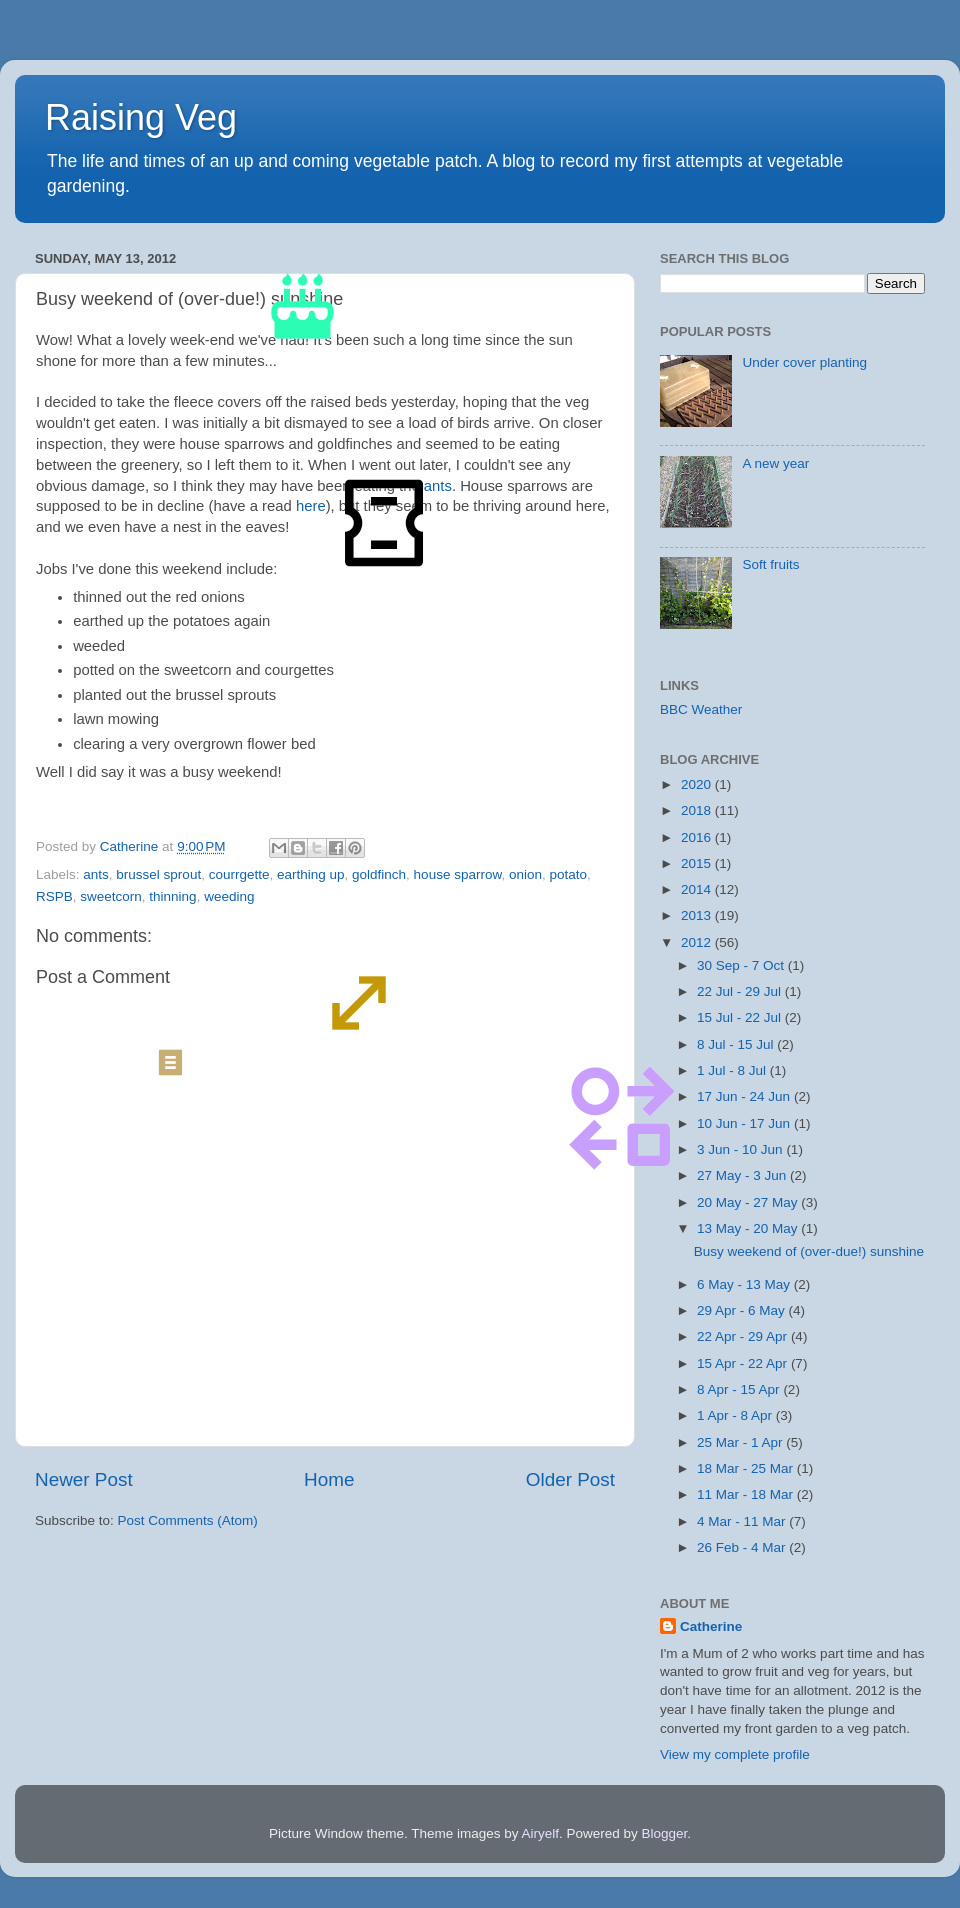 Image resolution: width=960 pixels, height=1908 pixels. What do you see at coordinates (302, 307) in the screenshot?
I see `view birthday or celebration events` at bounding box center [302, 307].